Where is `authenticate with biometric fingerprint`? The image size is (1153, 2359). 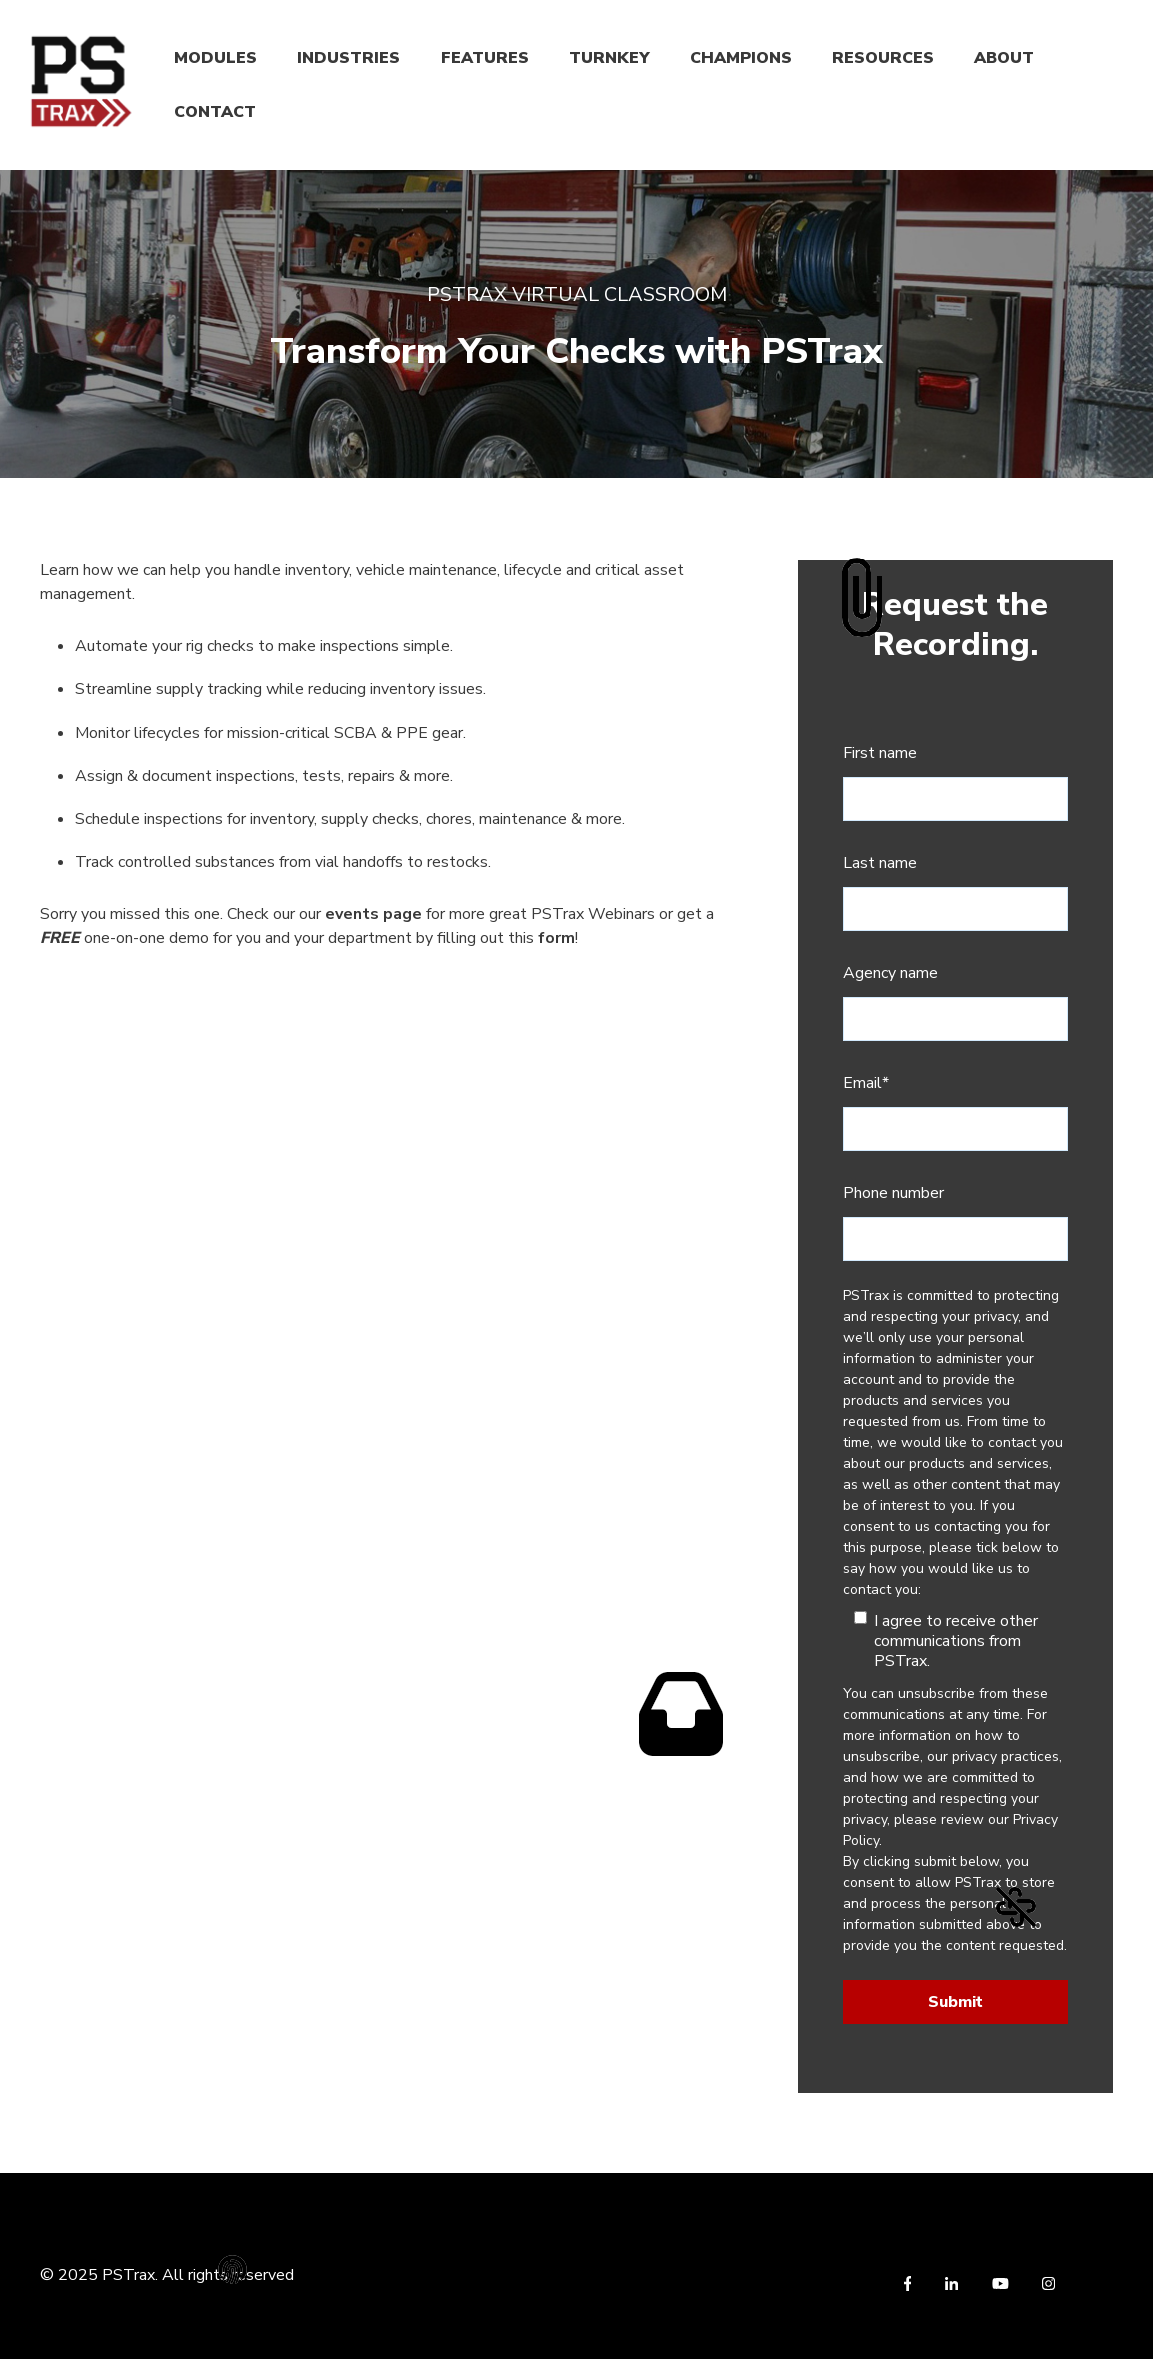 authenticate with biometric fingerprint is located at coordinates (232, 2269).